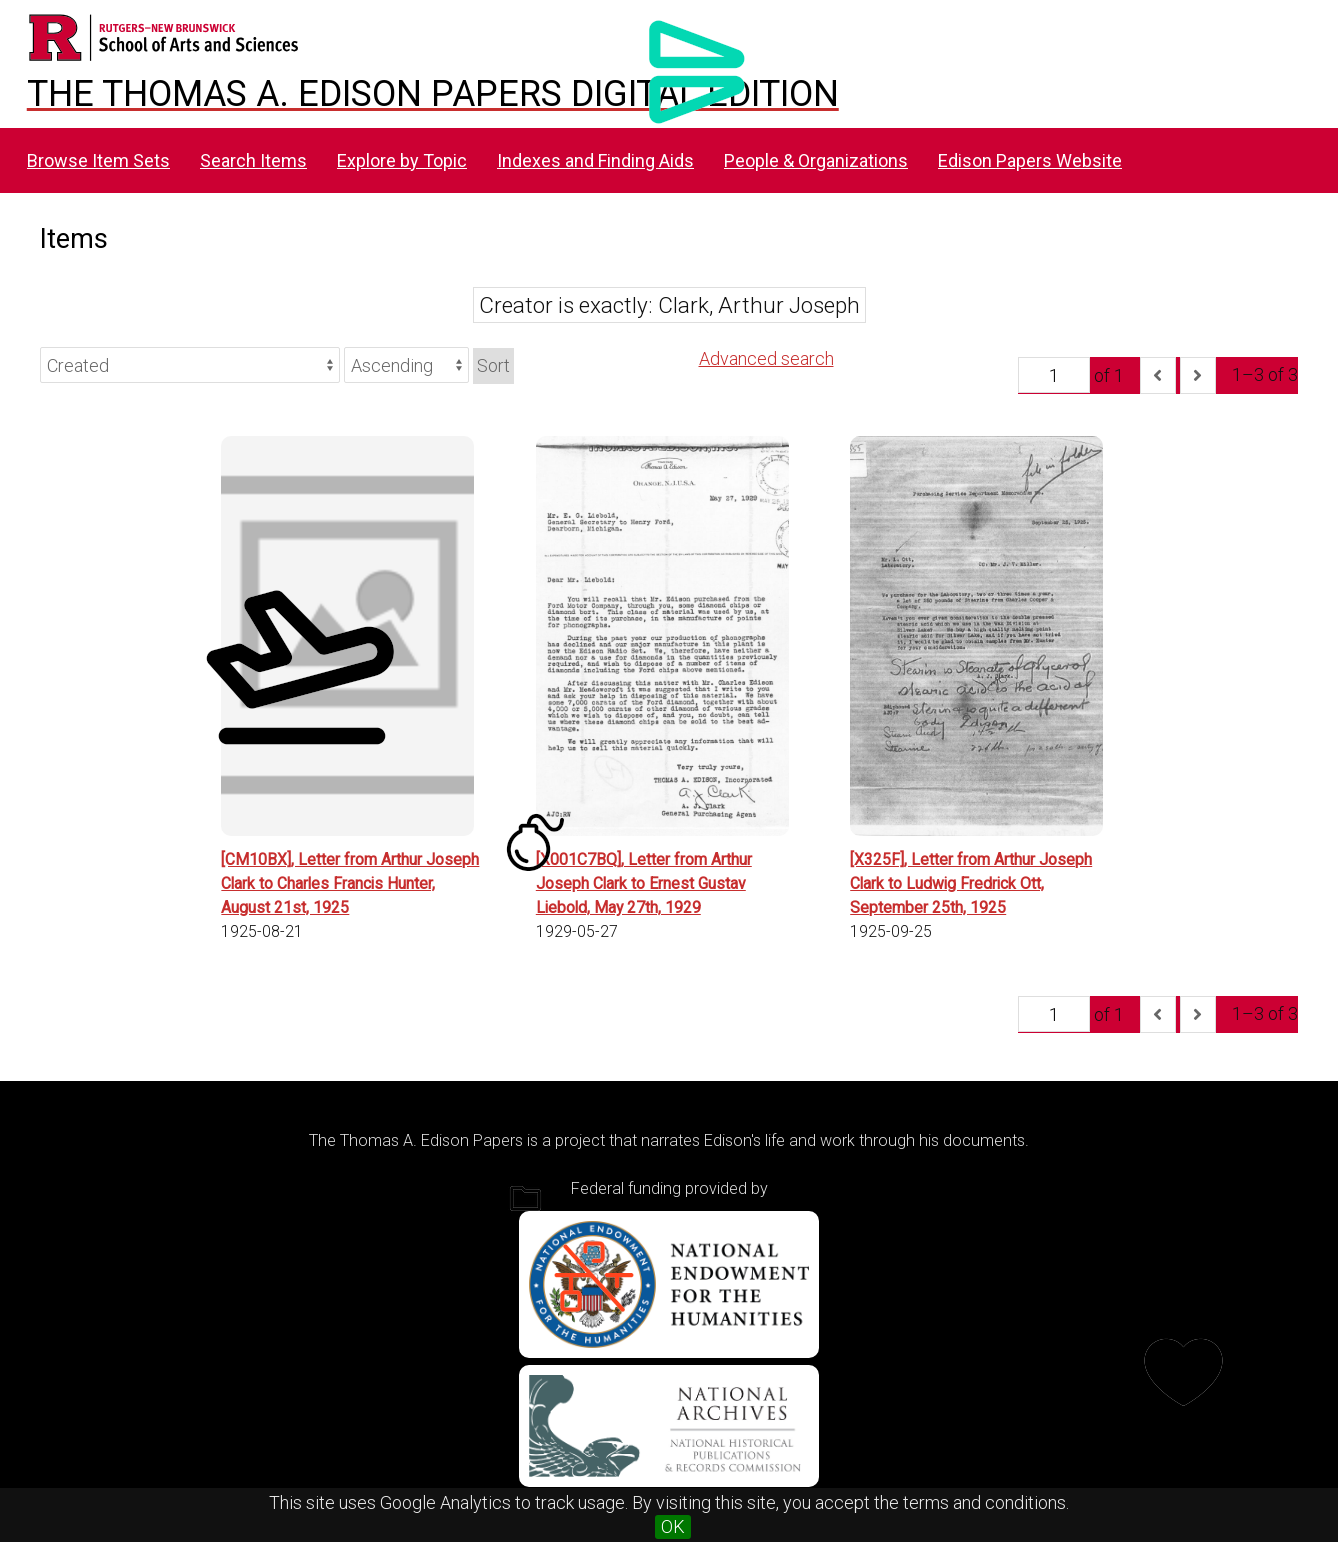 The height and width of the screenshot is (1542, 1338). I want to click on add to favorites, so click(1183, 1369).